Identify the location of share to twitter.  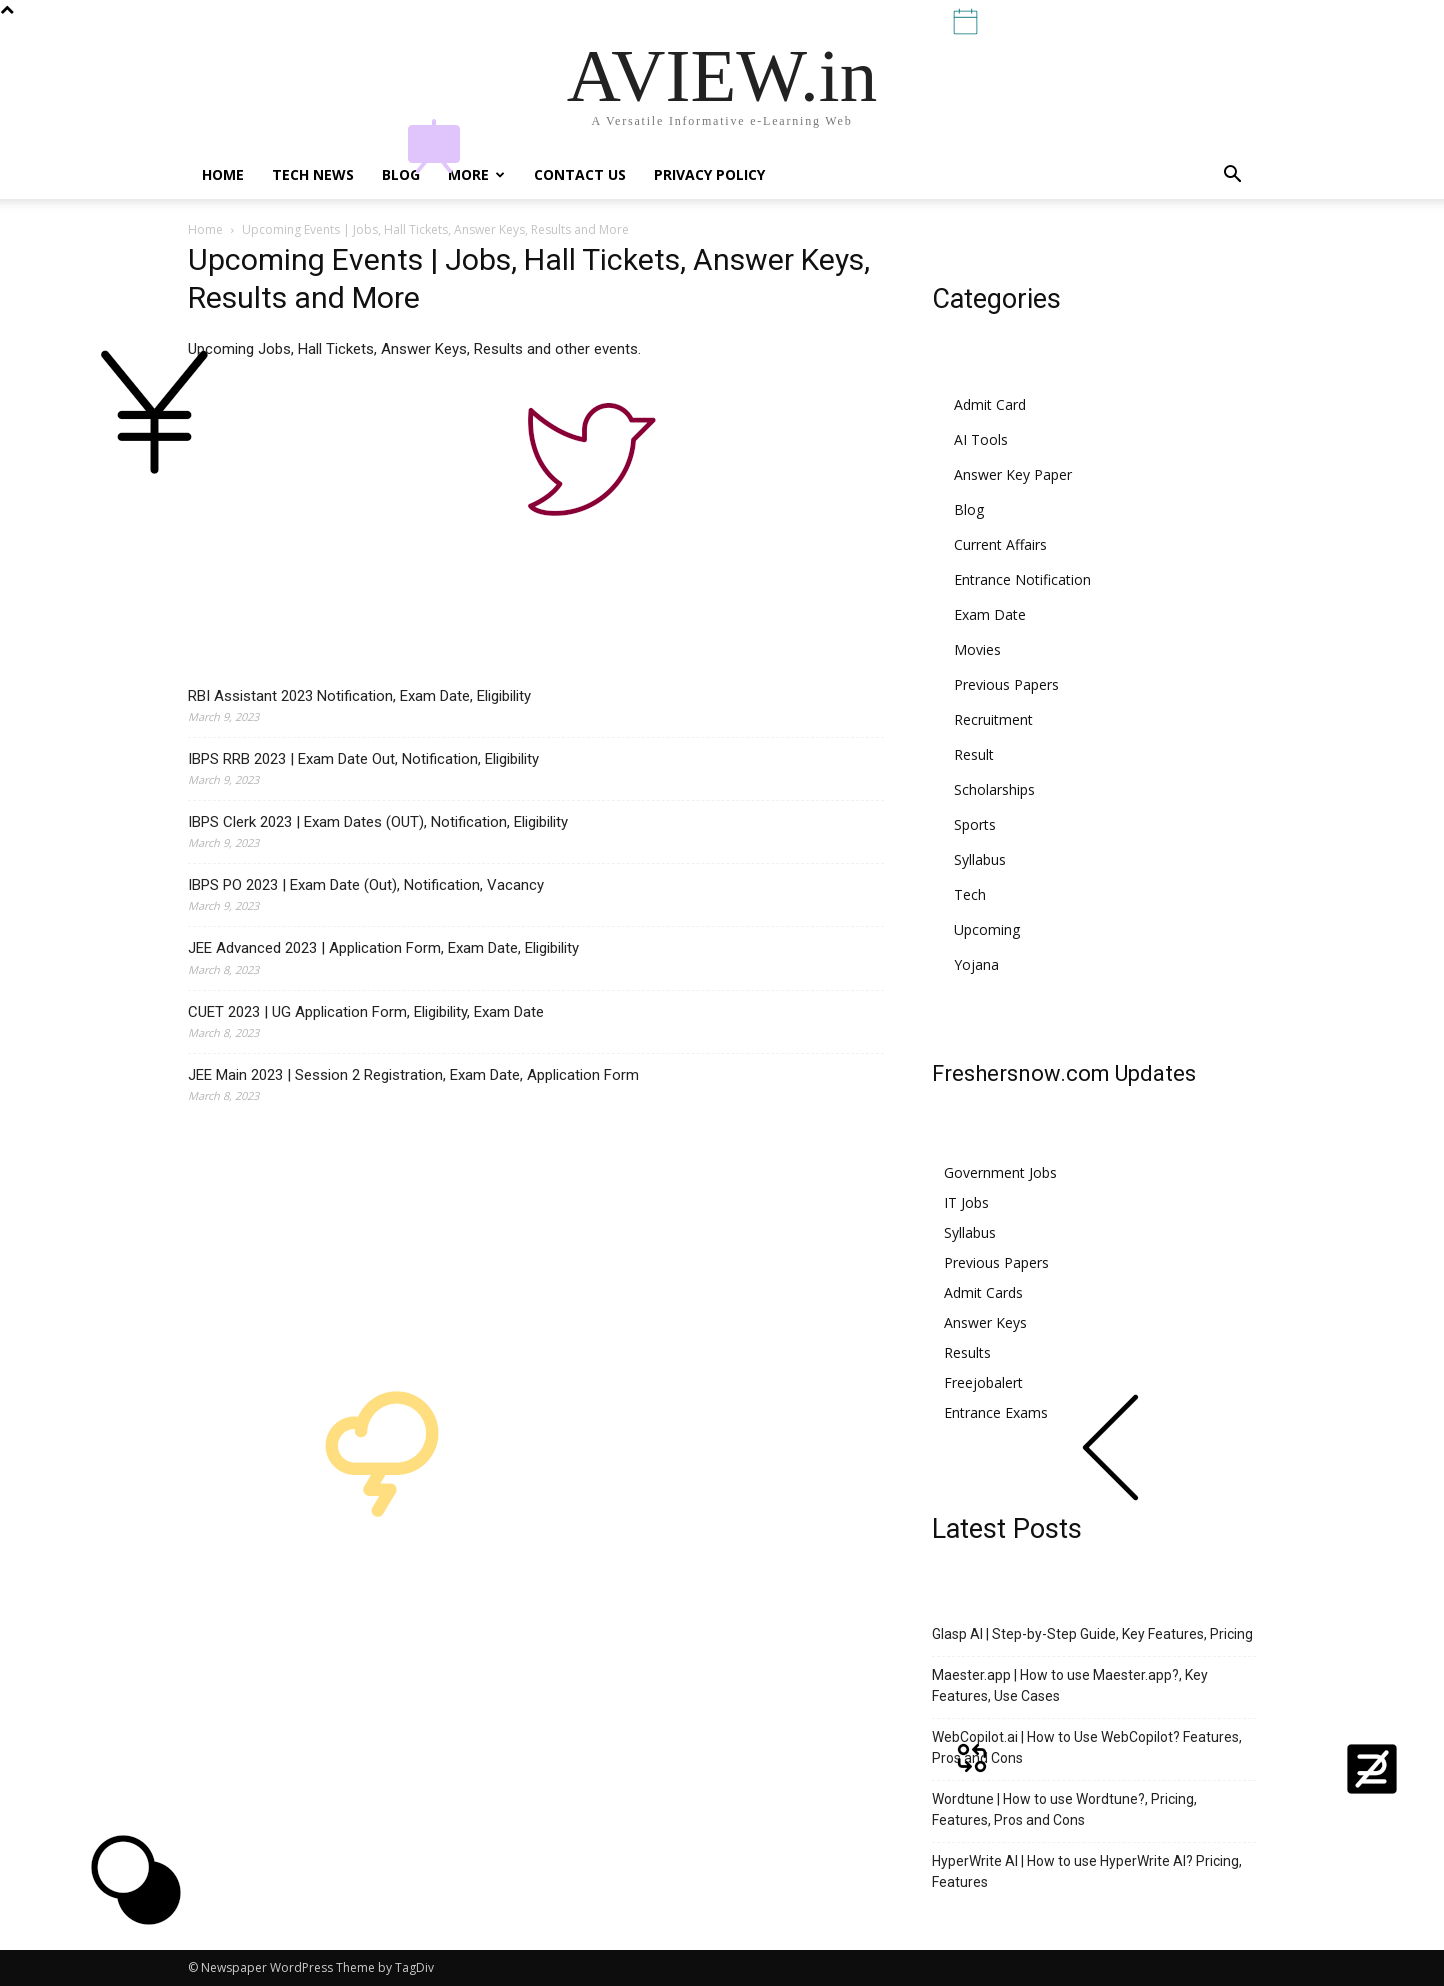
(584, 454).